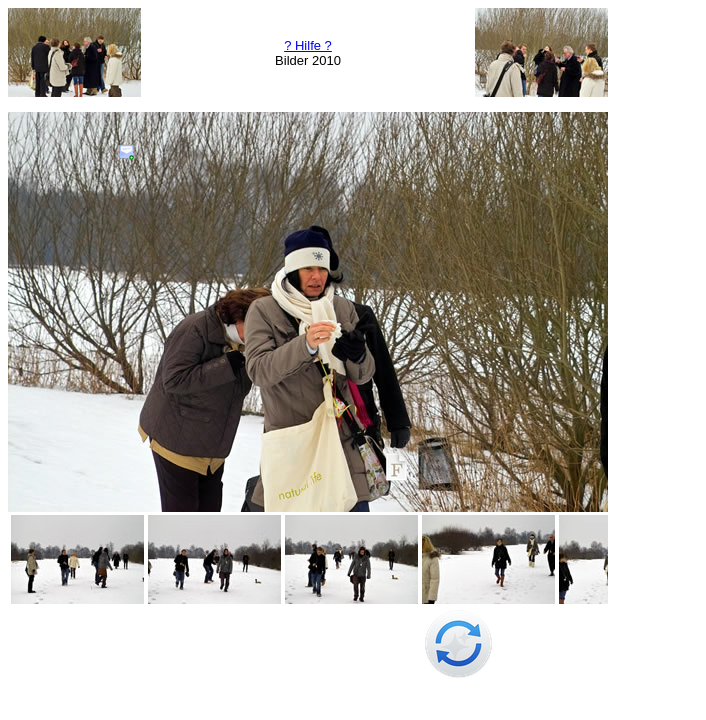 This screenshot has width=706, height=720. I want to click on compose a new email message, so click(126, 151).